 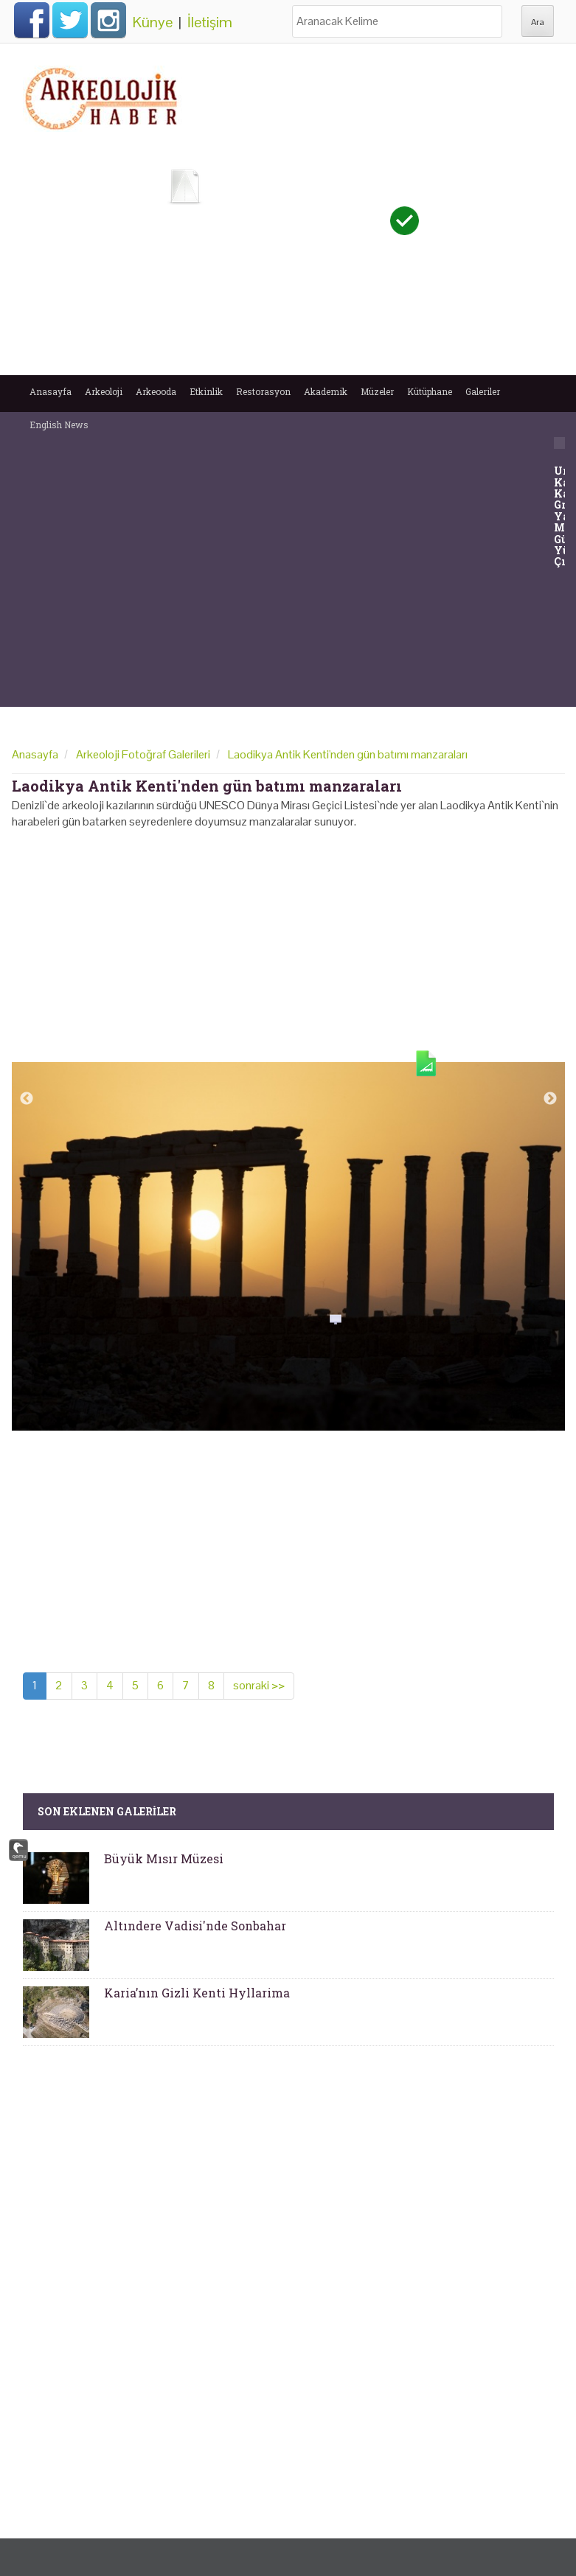 I want to click on confirm or apply changes in a dialog, so click(x=404, y=220).